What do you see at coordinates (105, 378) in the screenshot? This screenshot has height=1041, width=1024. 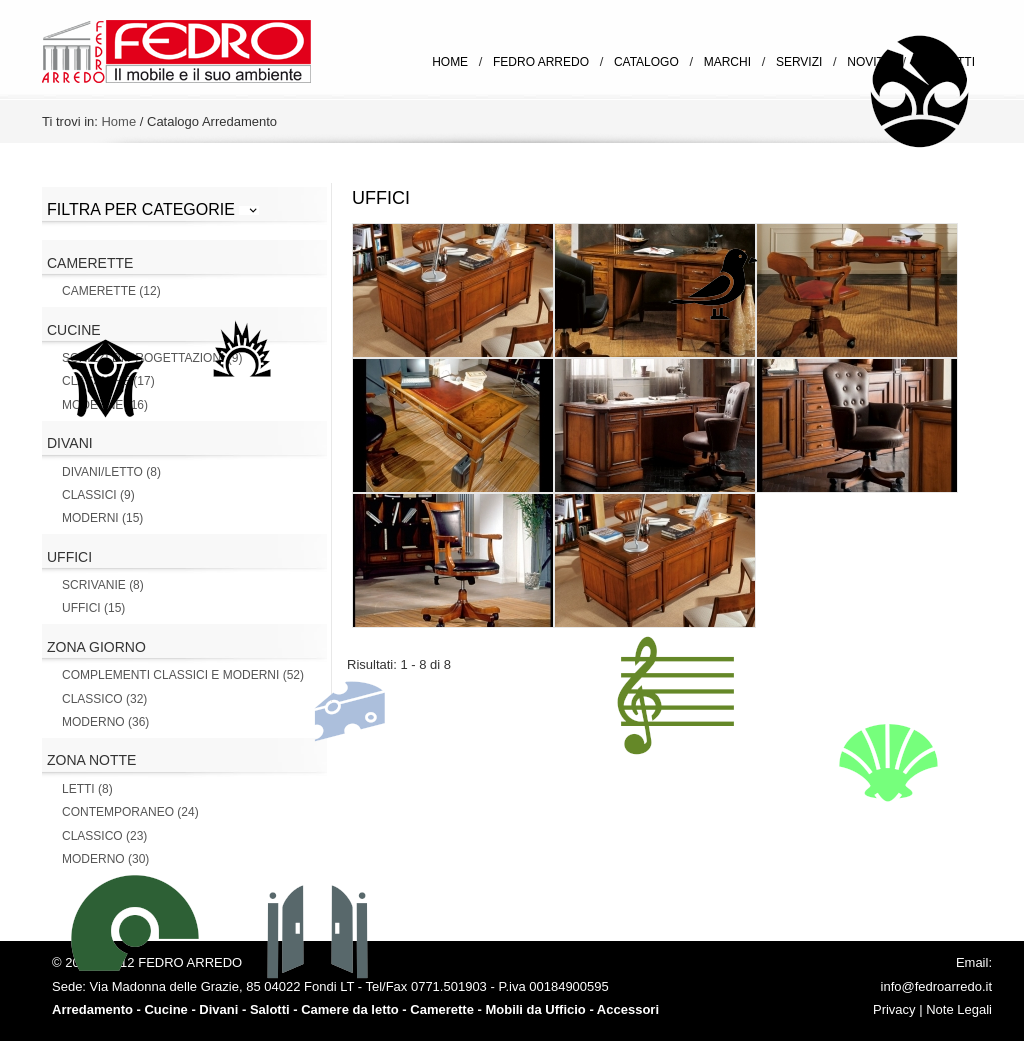 I see `represents a gem, crystal, or precious resource in-game` at bounding box center [105, 378].